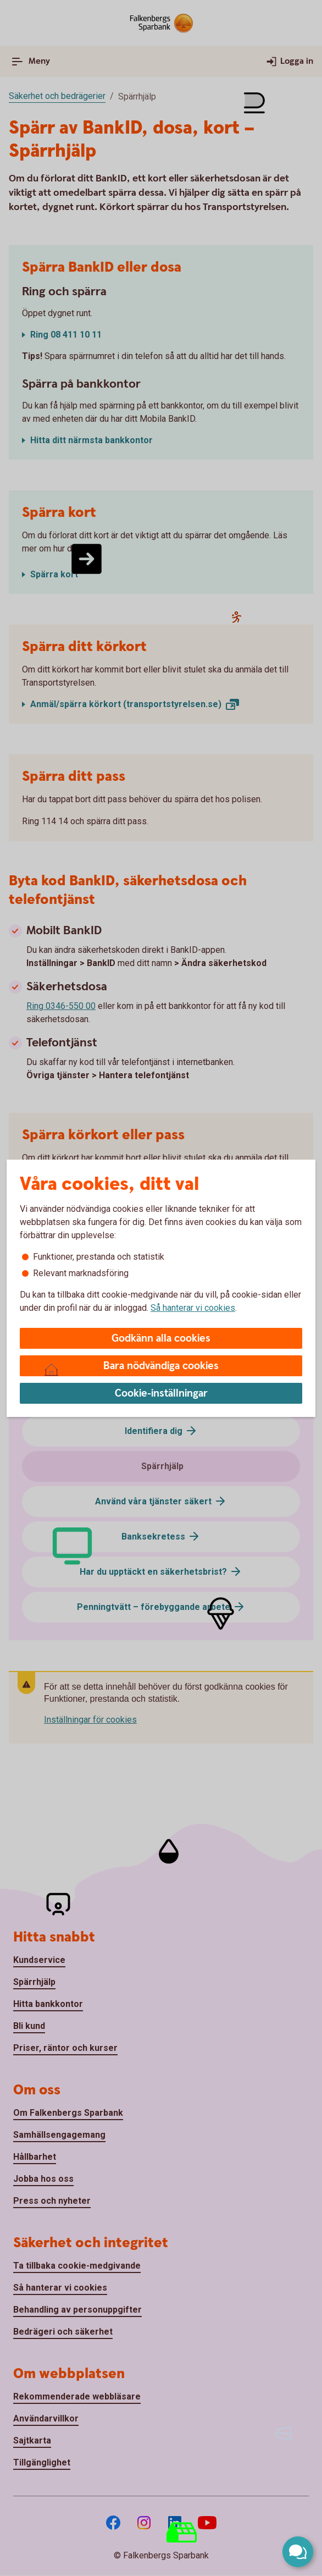 This screenshot has height=2576, width=322. I want to click on navigate to the next item or screen, so click(86, 559).